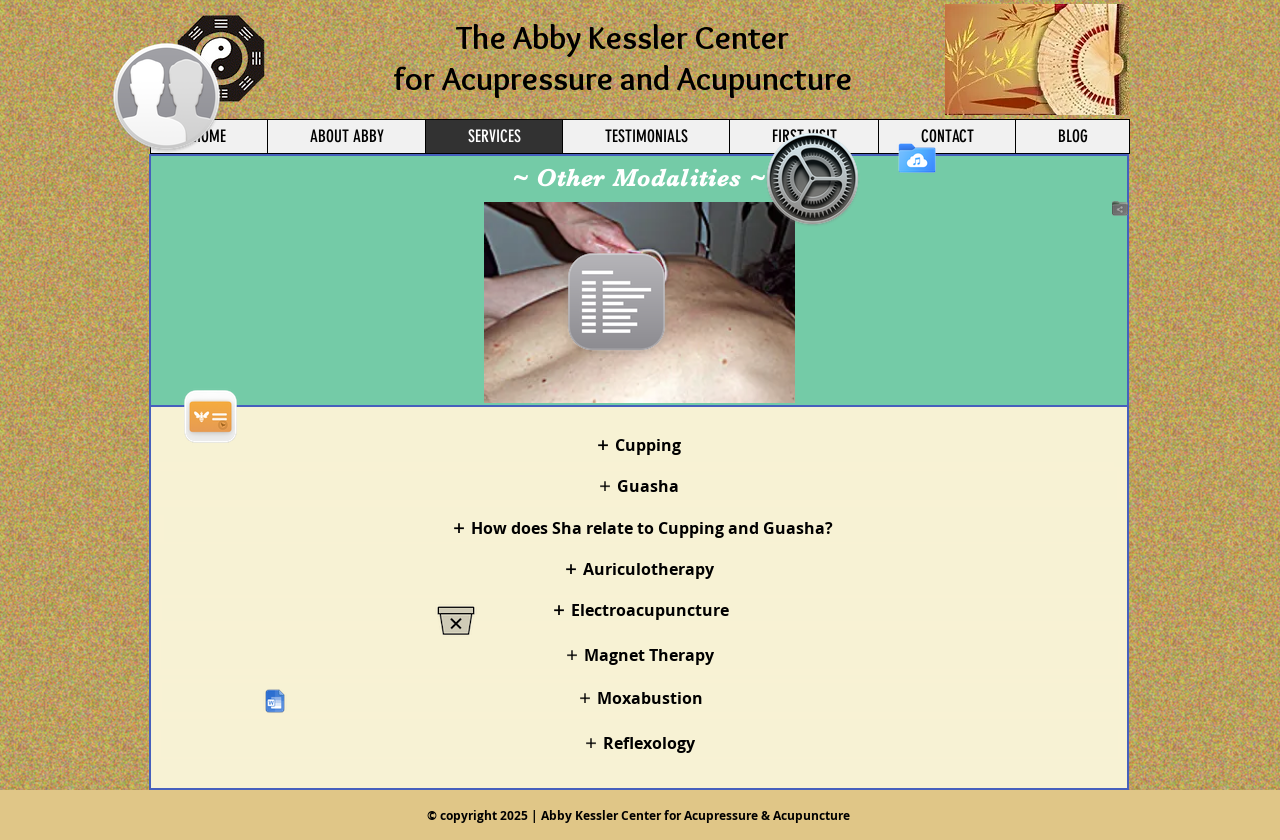 The width and height of the screenshot is (1280, 840). Describe the element at coordinates (616, 303) in the screenshot. I see `access log preferences or settings` at that location.